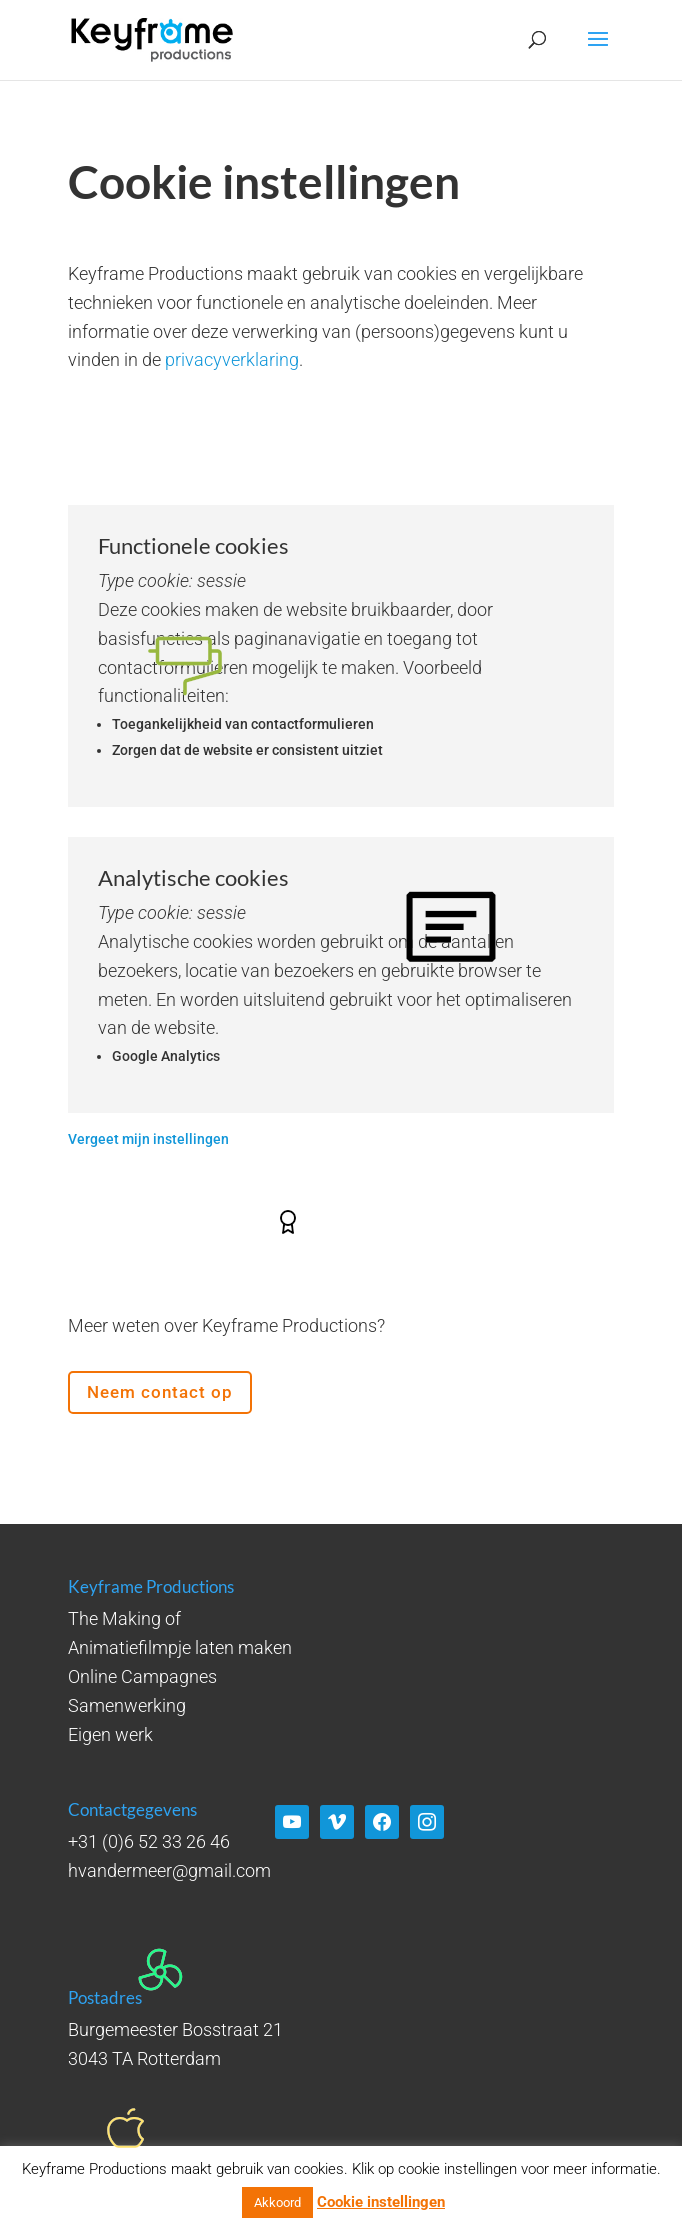 Image resolution: width=682 pixels, height=2230 pixels. What do you see at coordinates (127, 2131) in the screenshot?
I see `apple company logo or branding` at bounding box center [127, 2131].